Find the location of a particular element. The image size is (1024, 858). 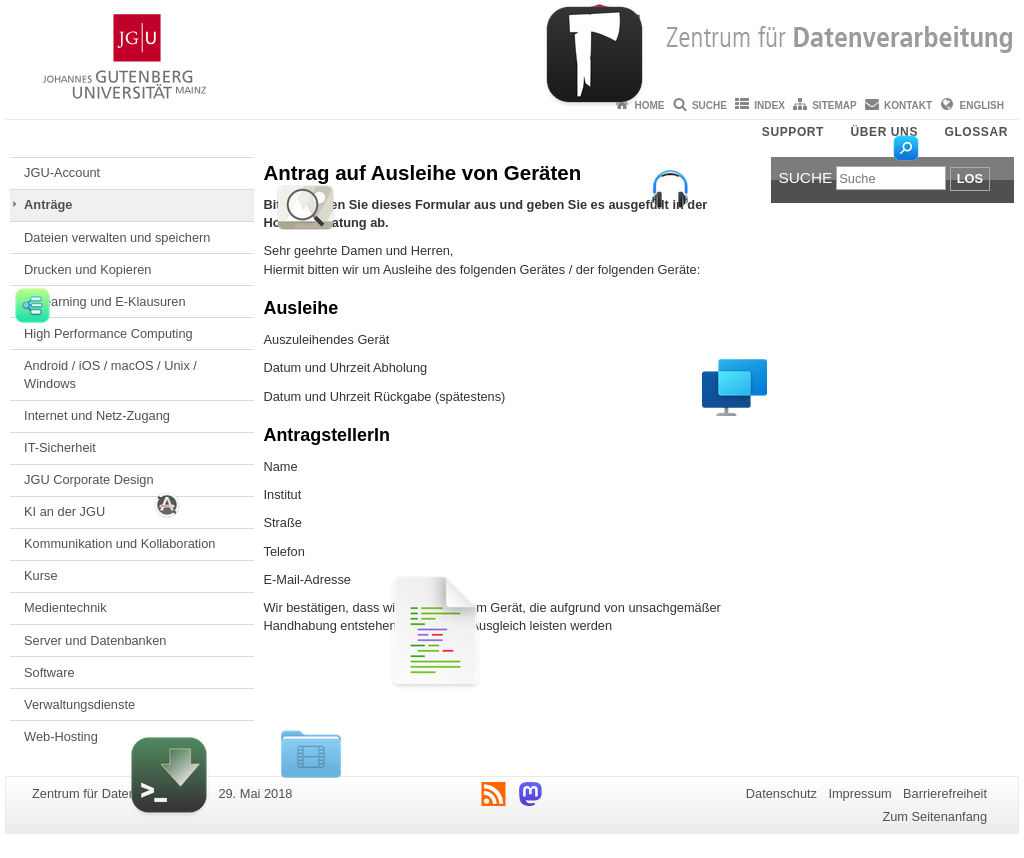

open windows quick assist app is located at coordinates (734, 383).